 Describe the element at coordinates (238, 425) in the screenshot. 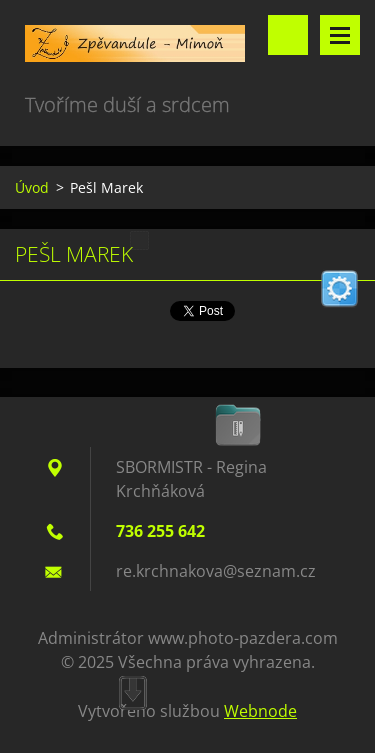

I see `access your templates folder` at that location.